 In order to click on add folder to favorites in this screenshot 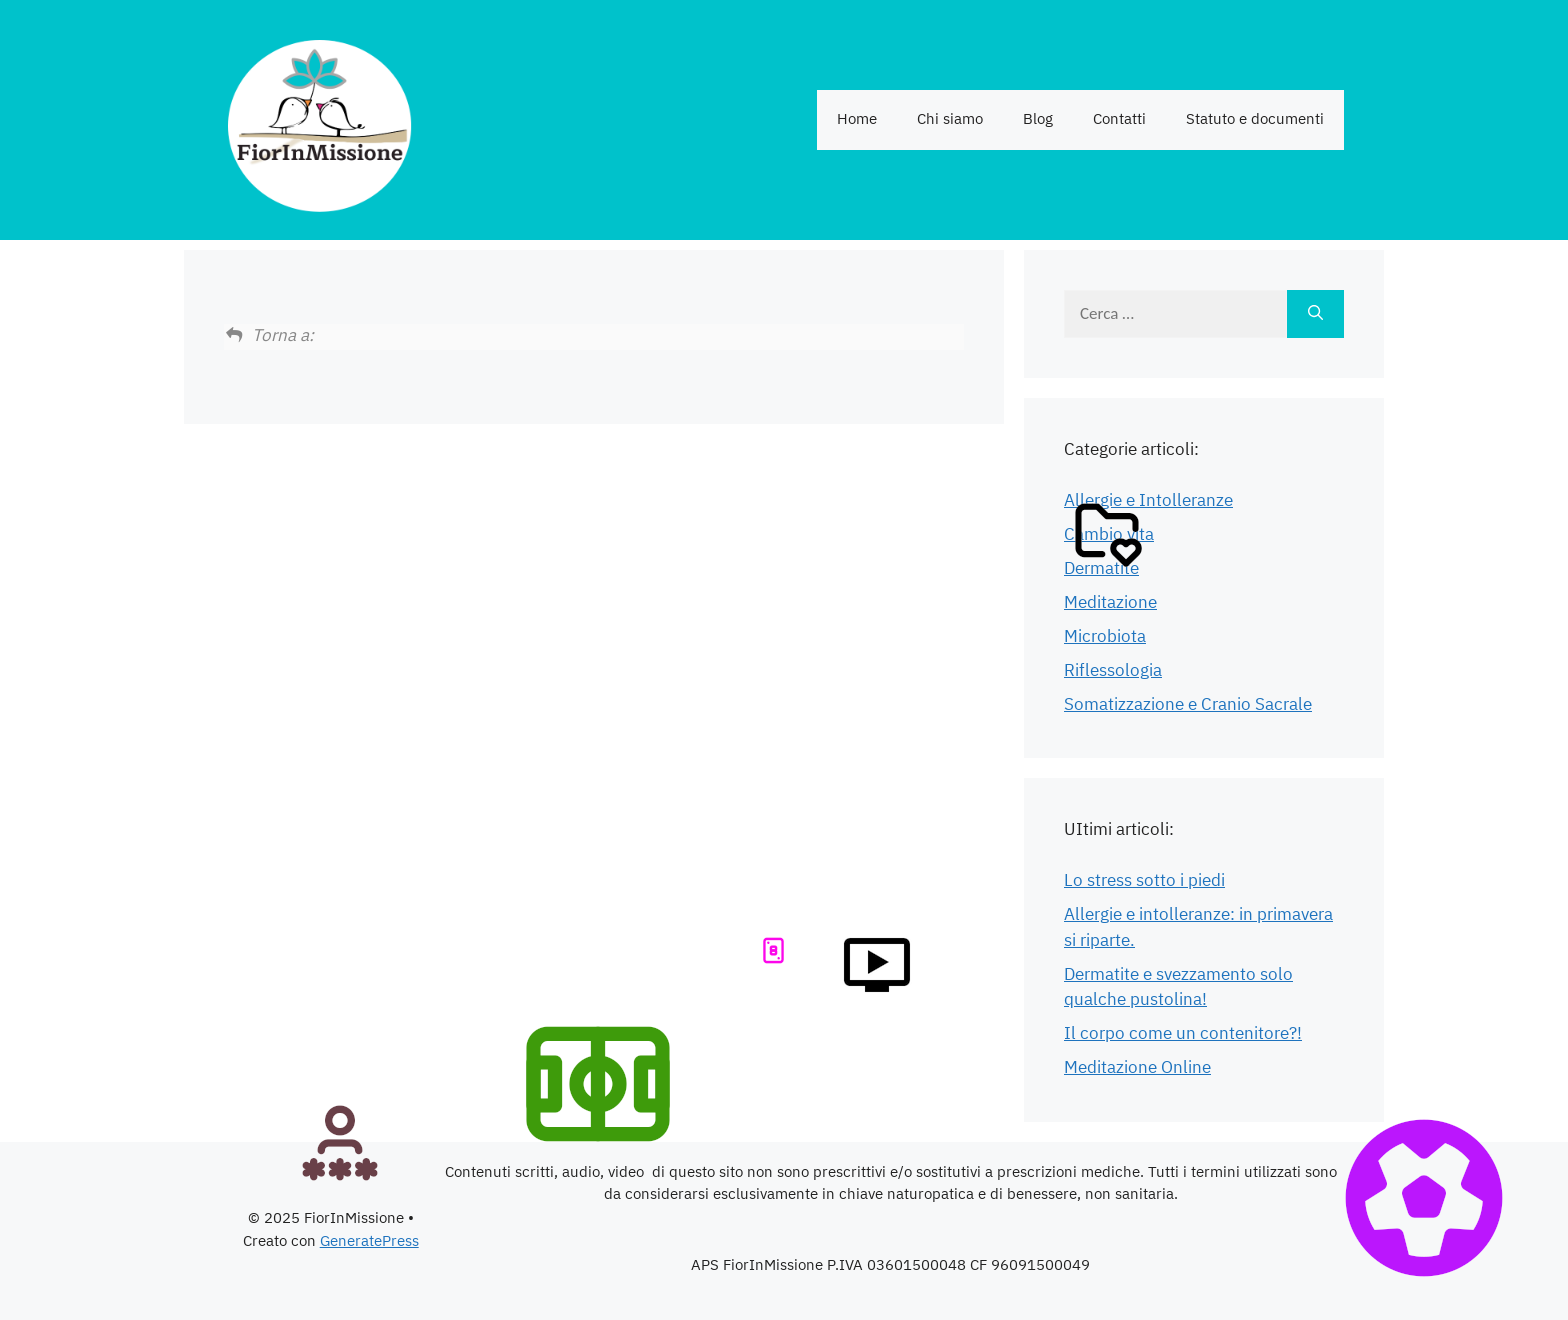, I will do `click(1107, 532)`.